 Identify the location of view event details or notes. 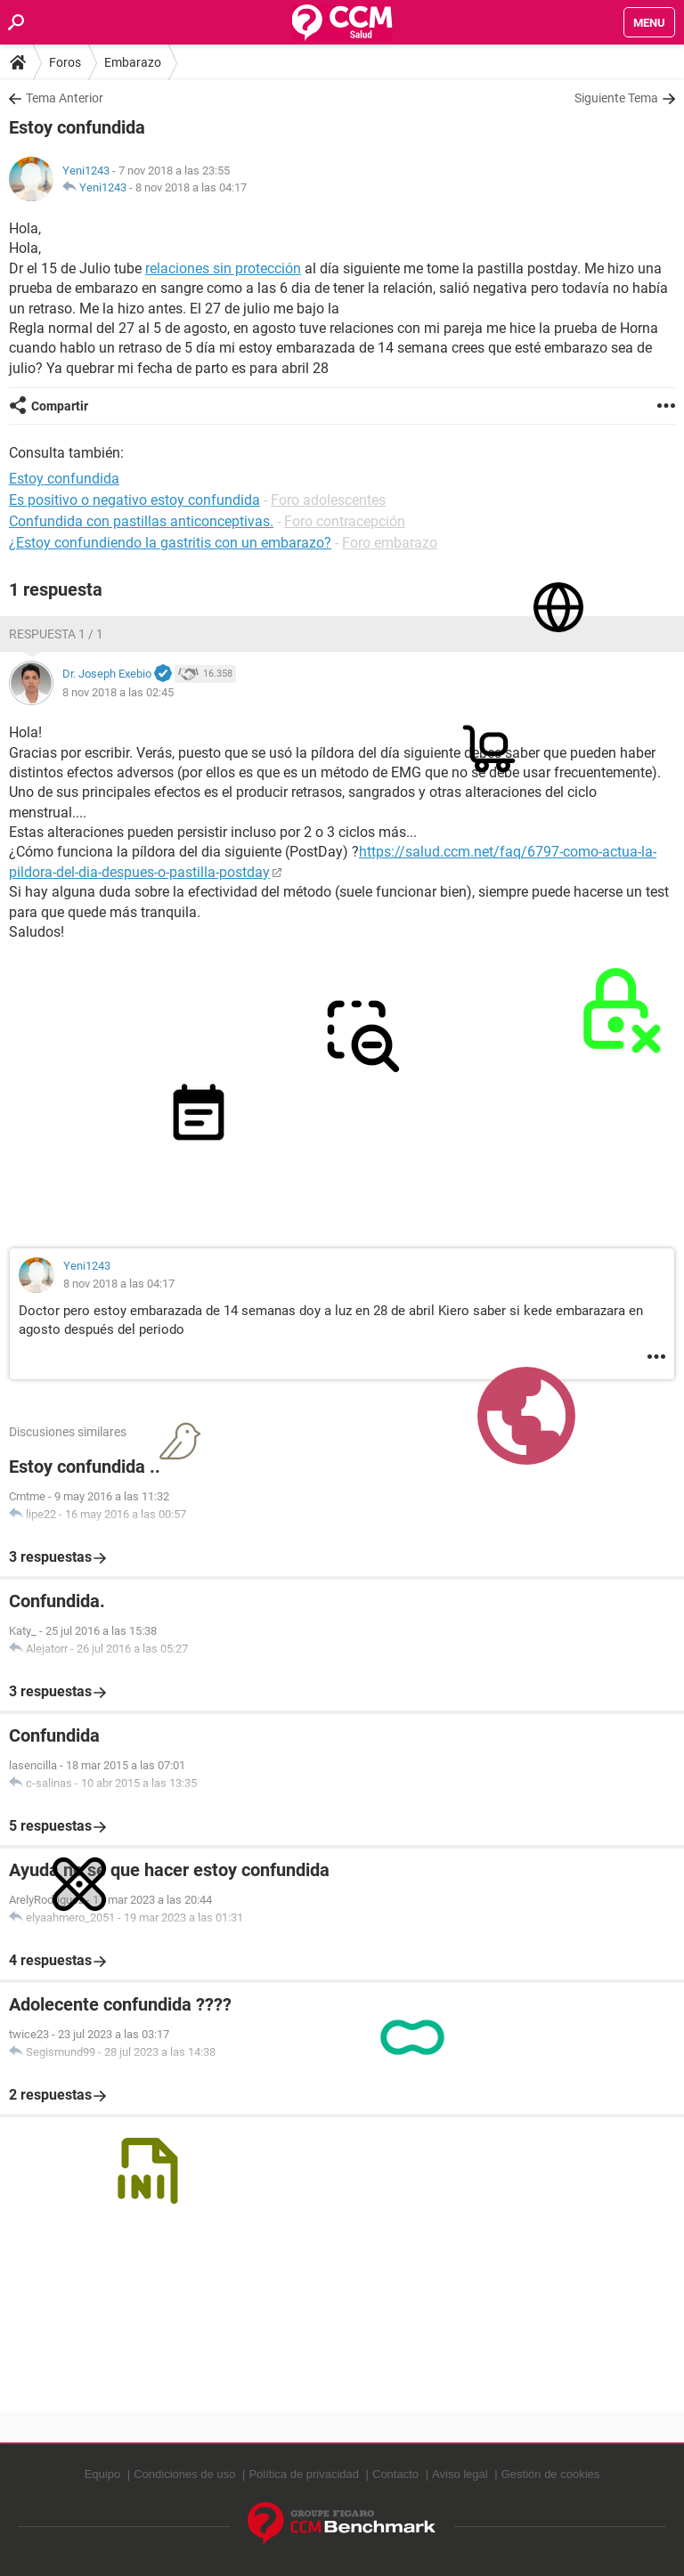
(199, 1115).